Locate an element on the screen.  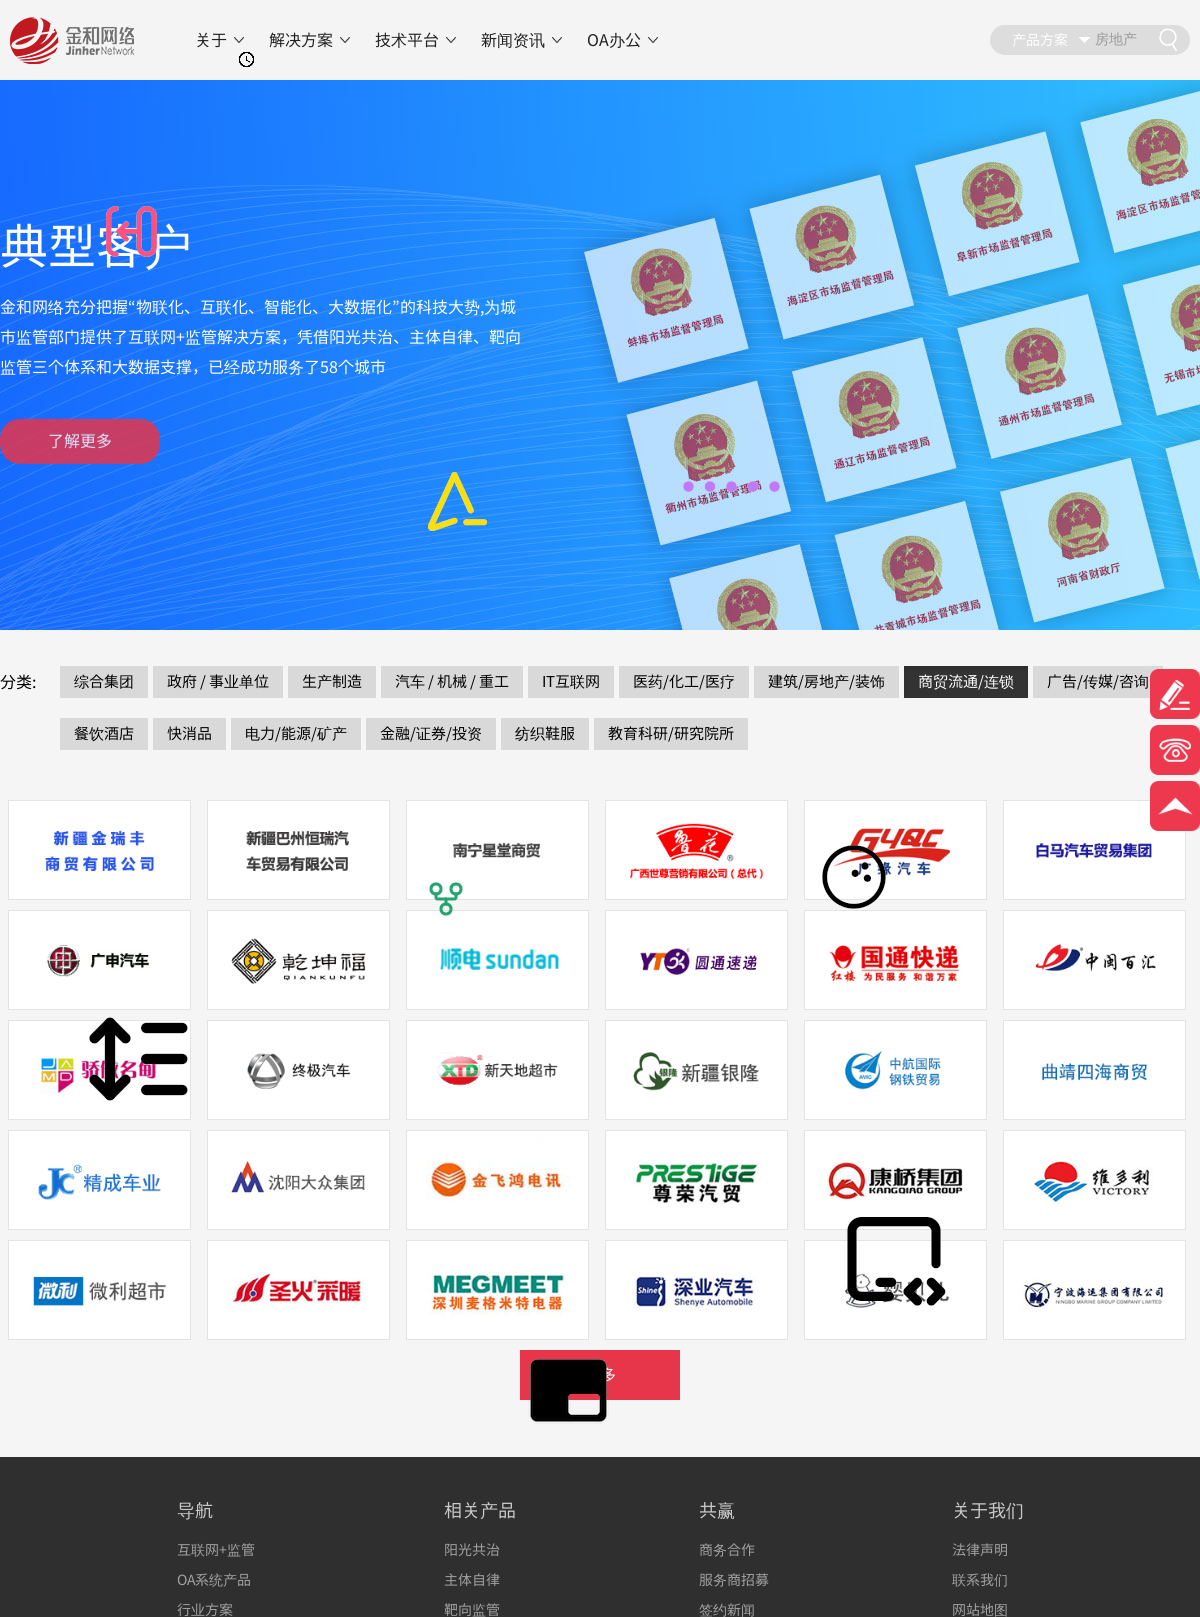
indicates a divider or separator between content sections is located at coordinates (731, 486).